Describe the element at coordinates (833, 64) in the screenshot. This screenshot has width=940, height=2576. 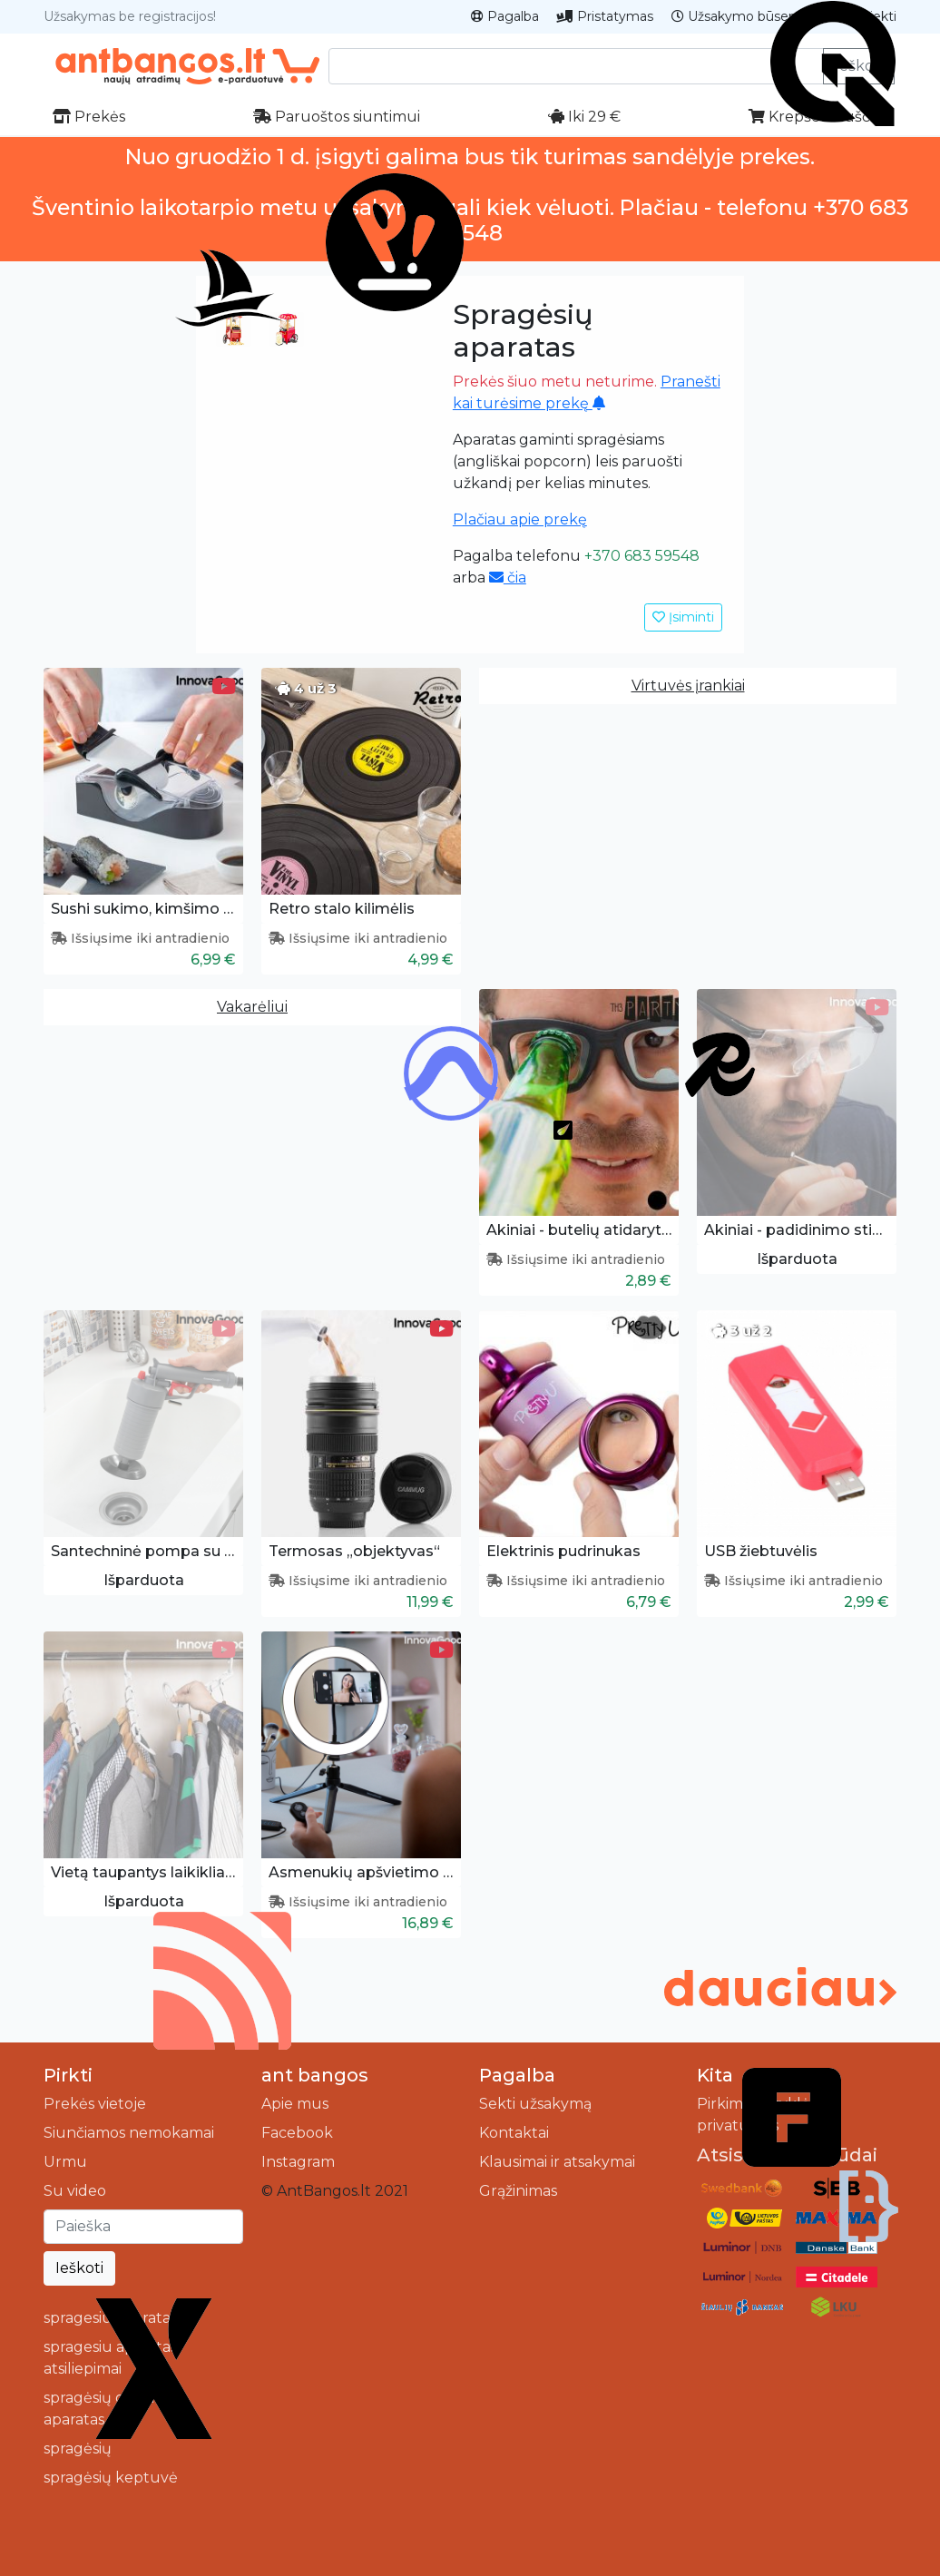
I see `open QGIS geographic information system application` at that location.